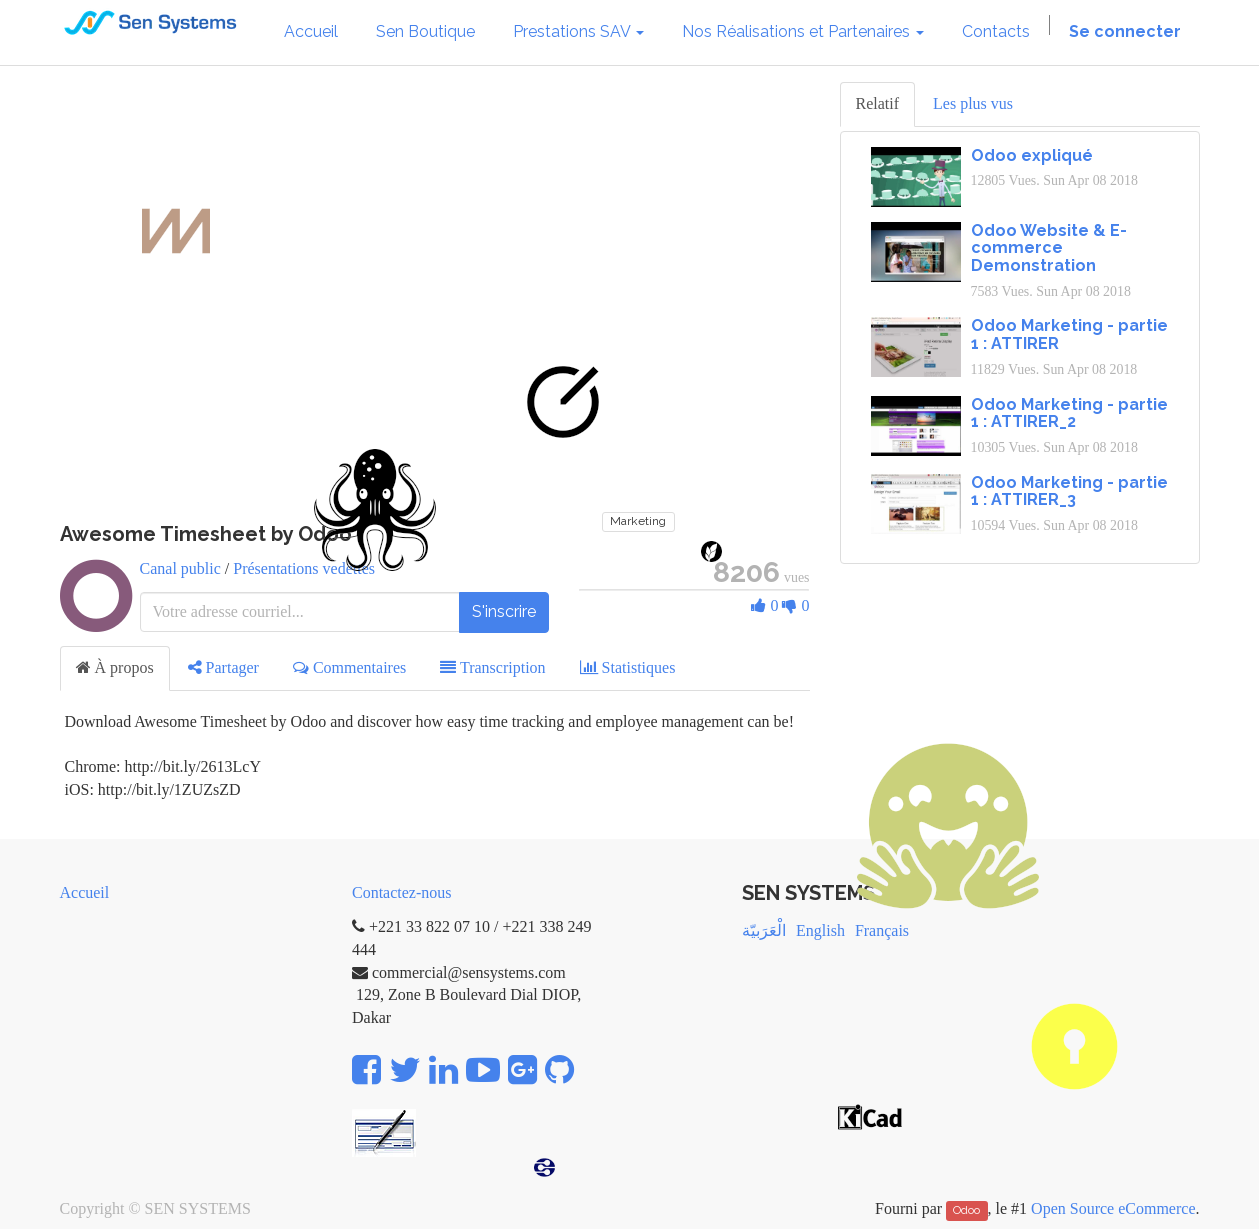 Image resolution: width=1259 pixels, height=1229 pixels. I want to click on rye package manager logo, so click(711, 551).